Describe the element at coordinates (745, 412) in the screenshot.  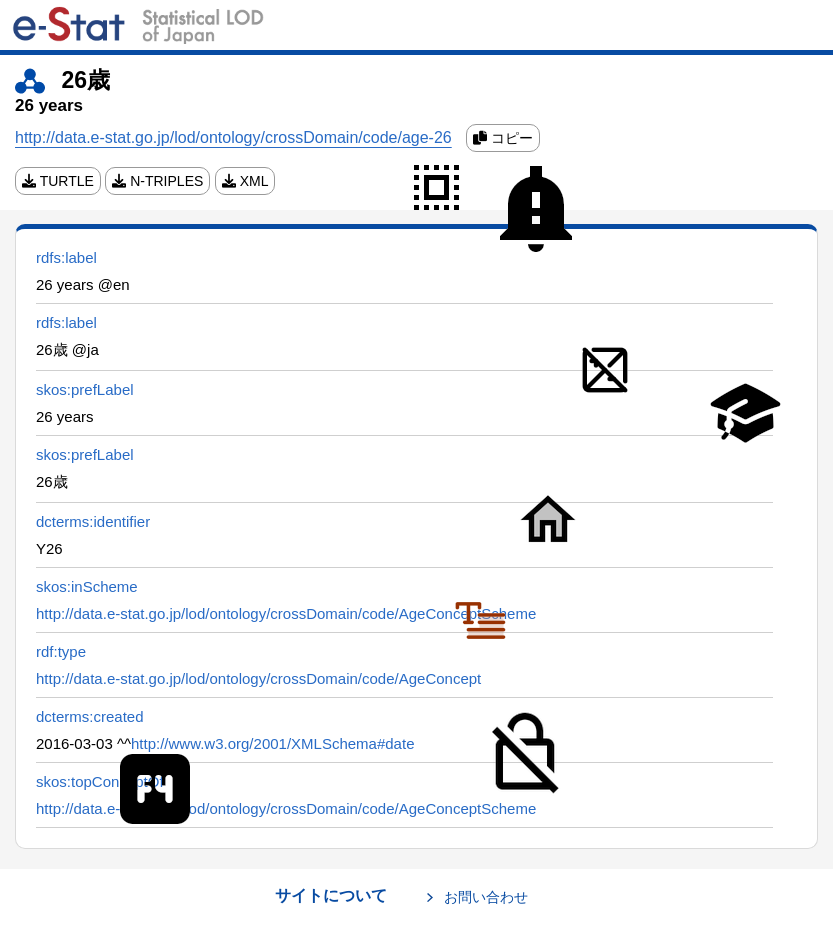
I see `access education or learning features` at that location.